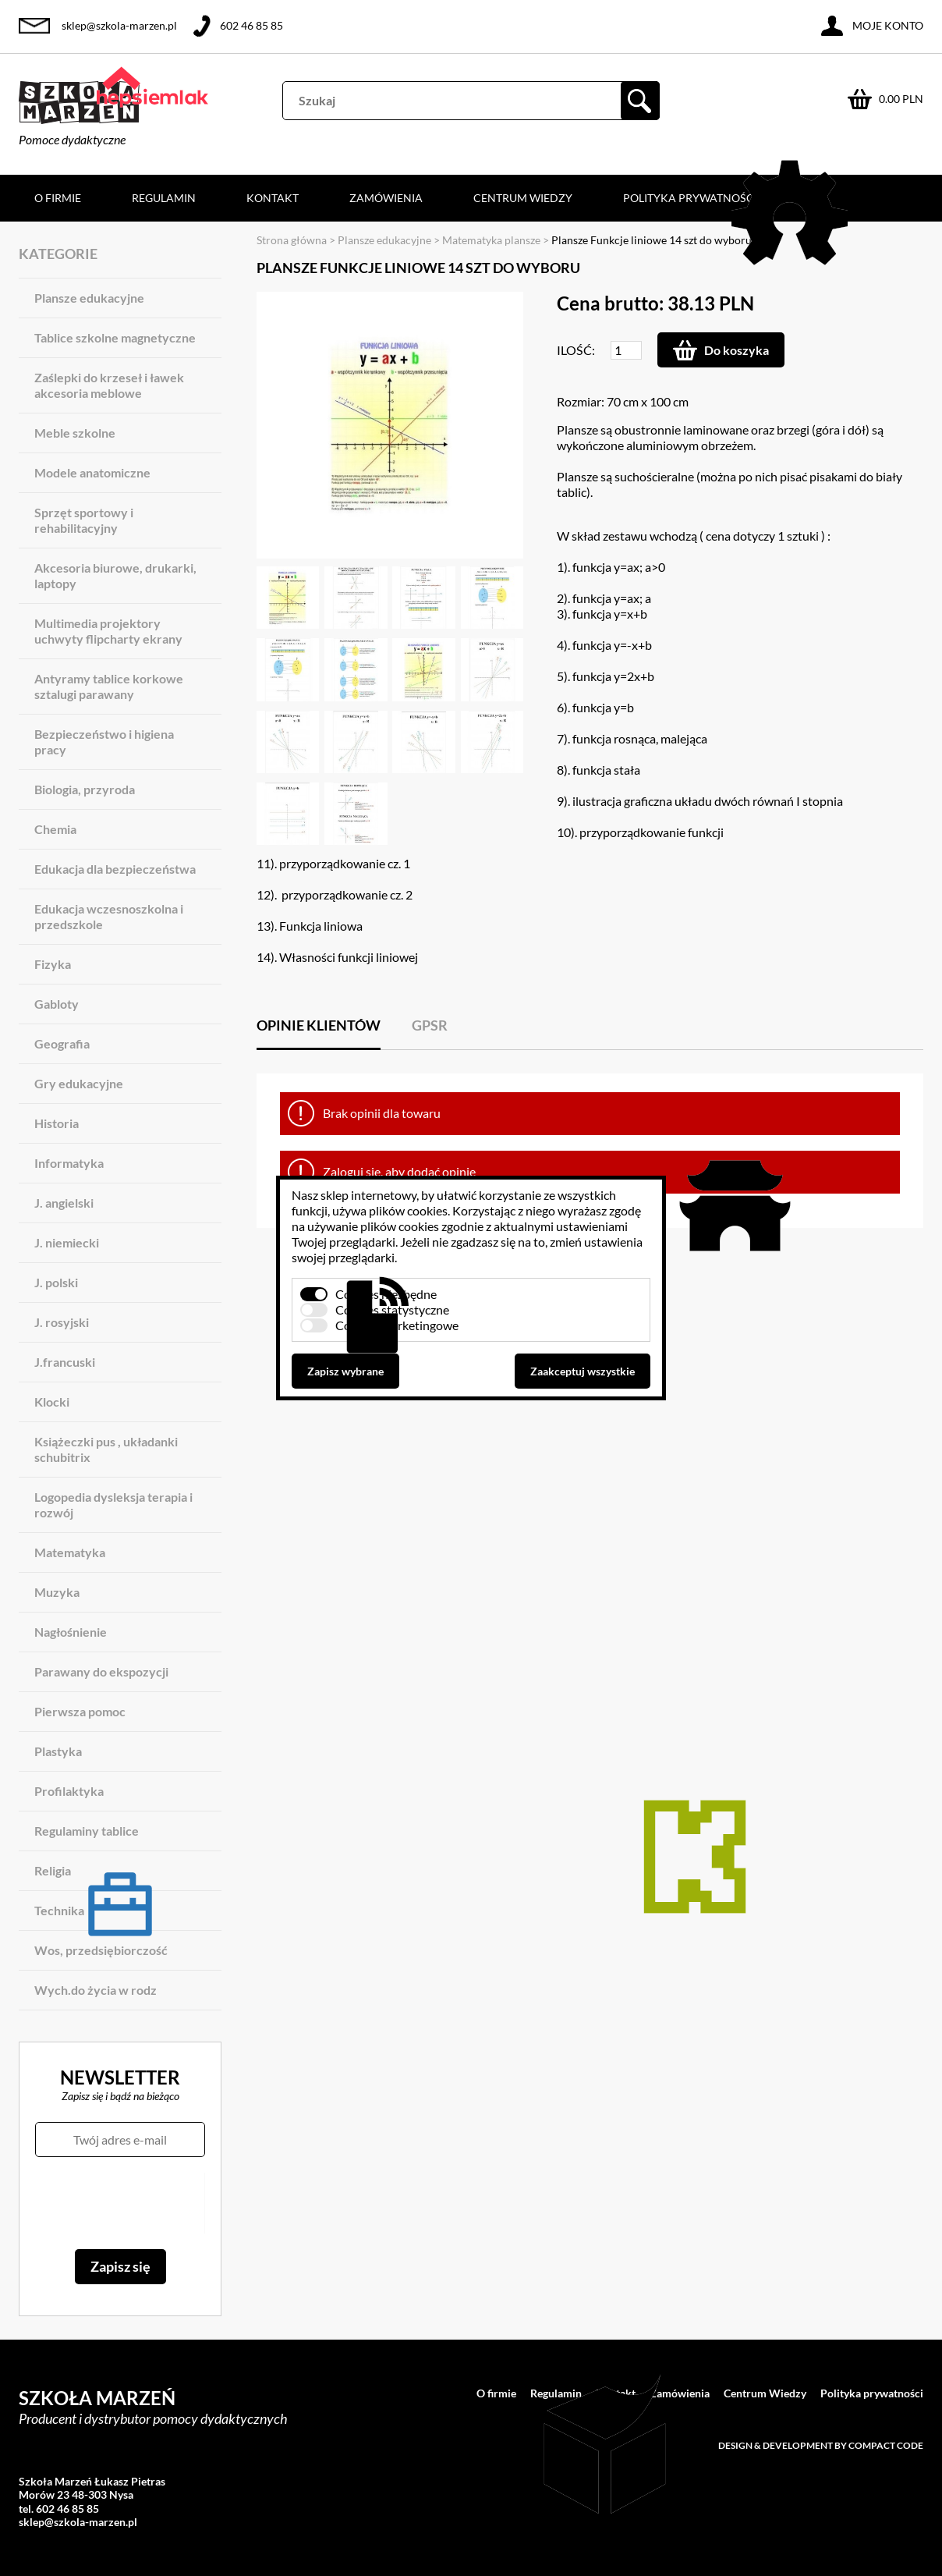 This screenshot has height=2576, width=942. What do you see at coordinates (789, 212) in the screenshot?
I see `open source hardware logo` at bounding box center [789, 212].